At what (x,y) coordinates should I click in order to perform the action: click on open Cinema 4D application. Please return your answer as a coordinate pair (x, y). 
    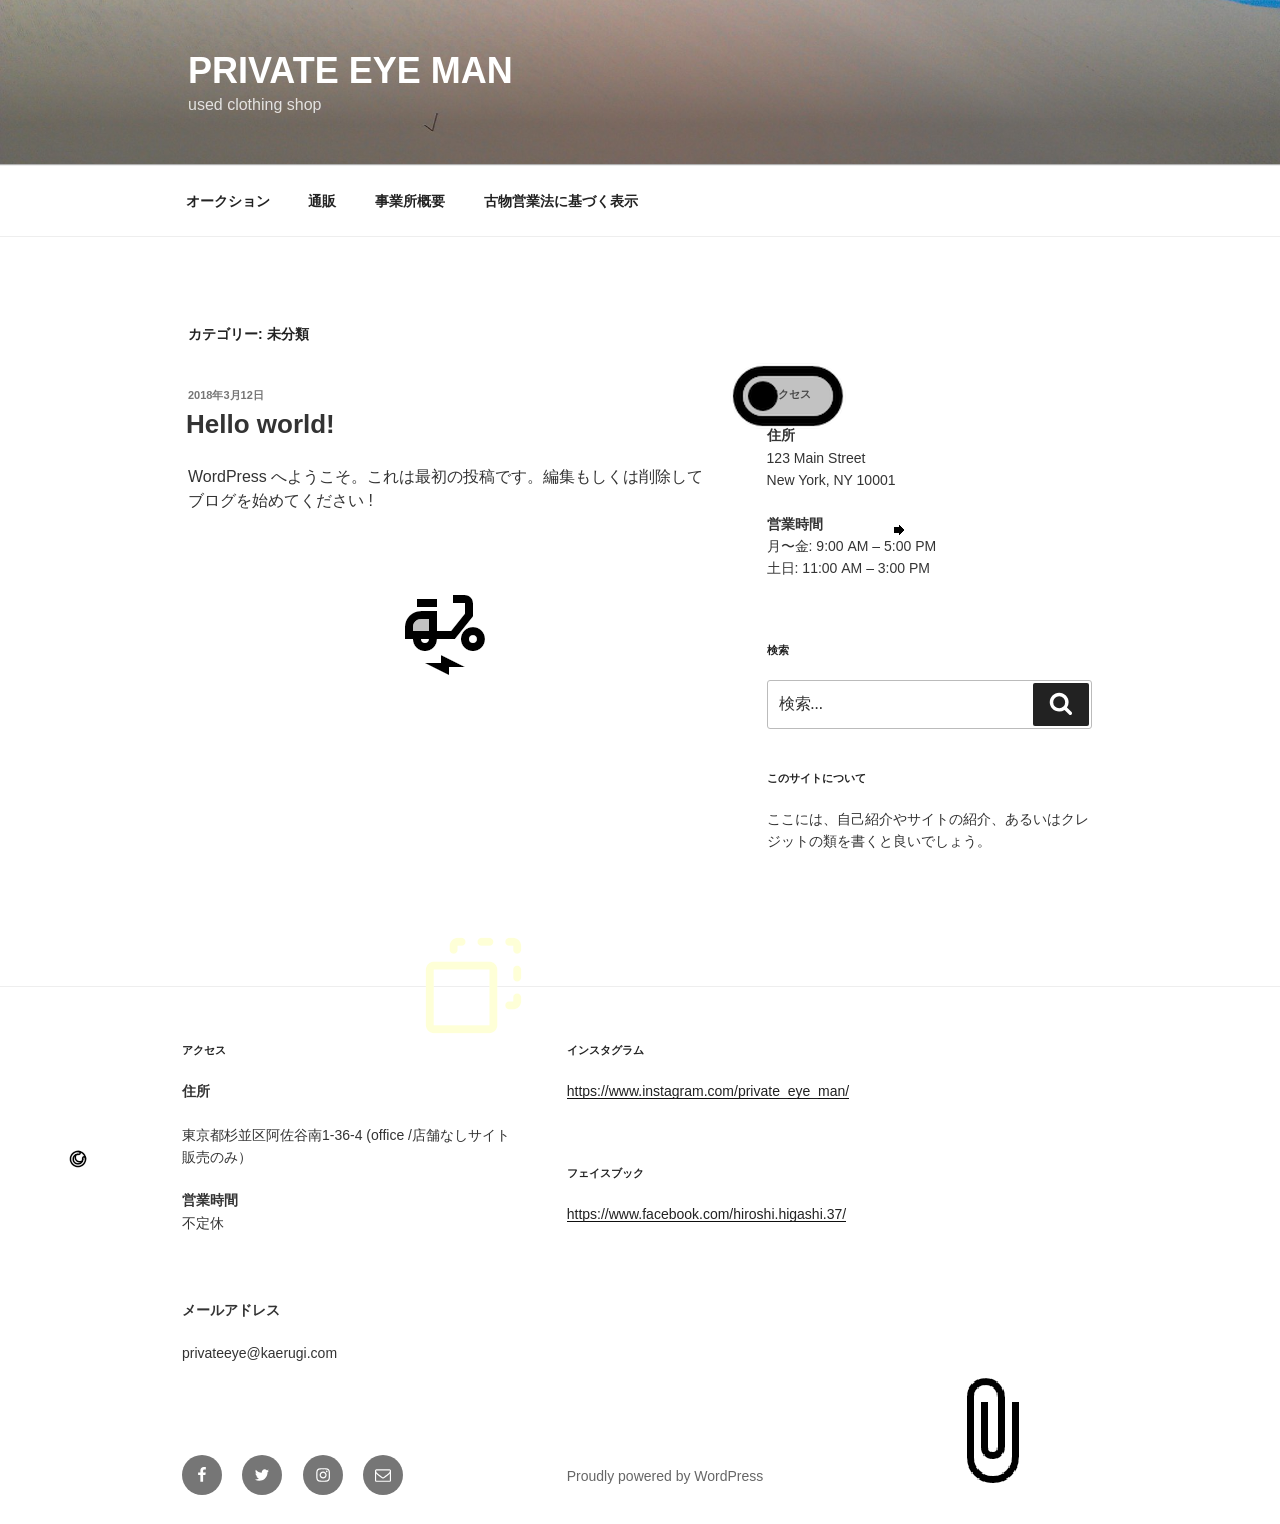
    Looking at the image, I should click on (78, 1159).